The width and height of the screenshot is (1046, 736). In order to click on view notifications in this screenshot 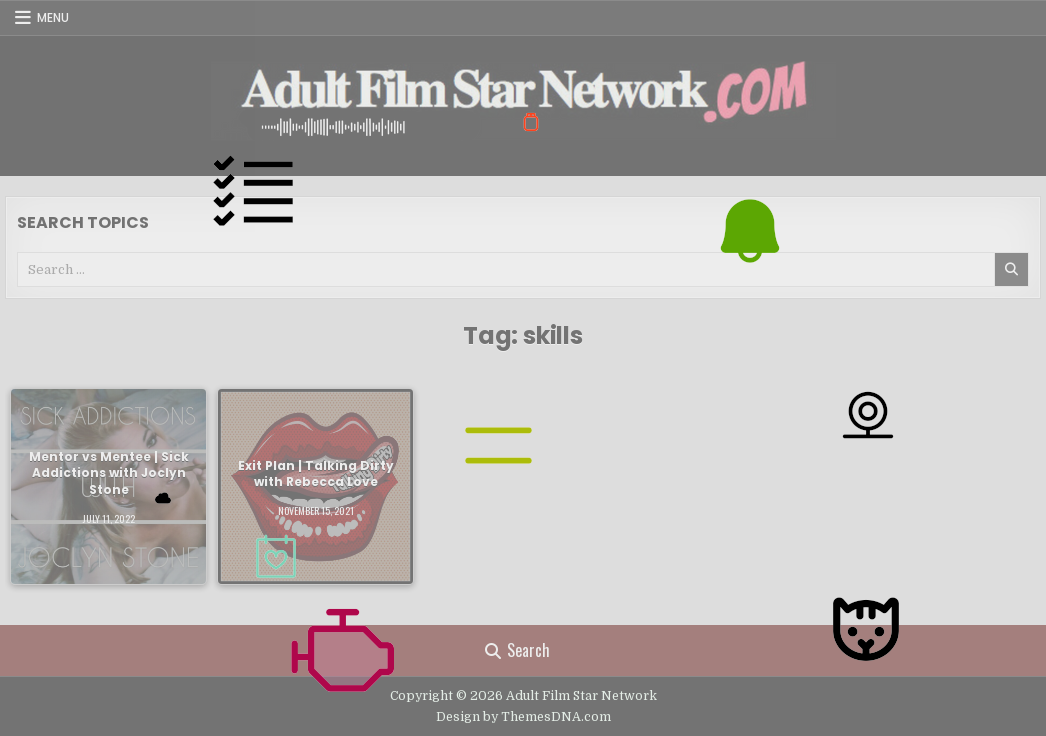, I will do `click(750, 231)`.